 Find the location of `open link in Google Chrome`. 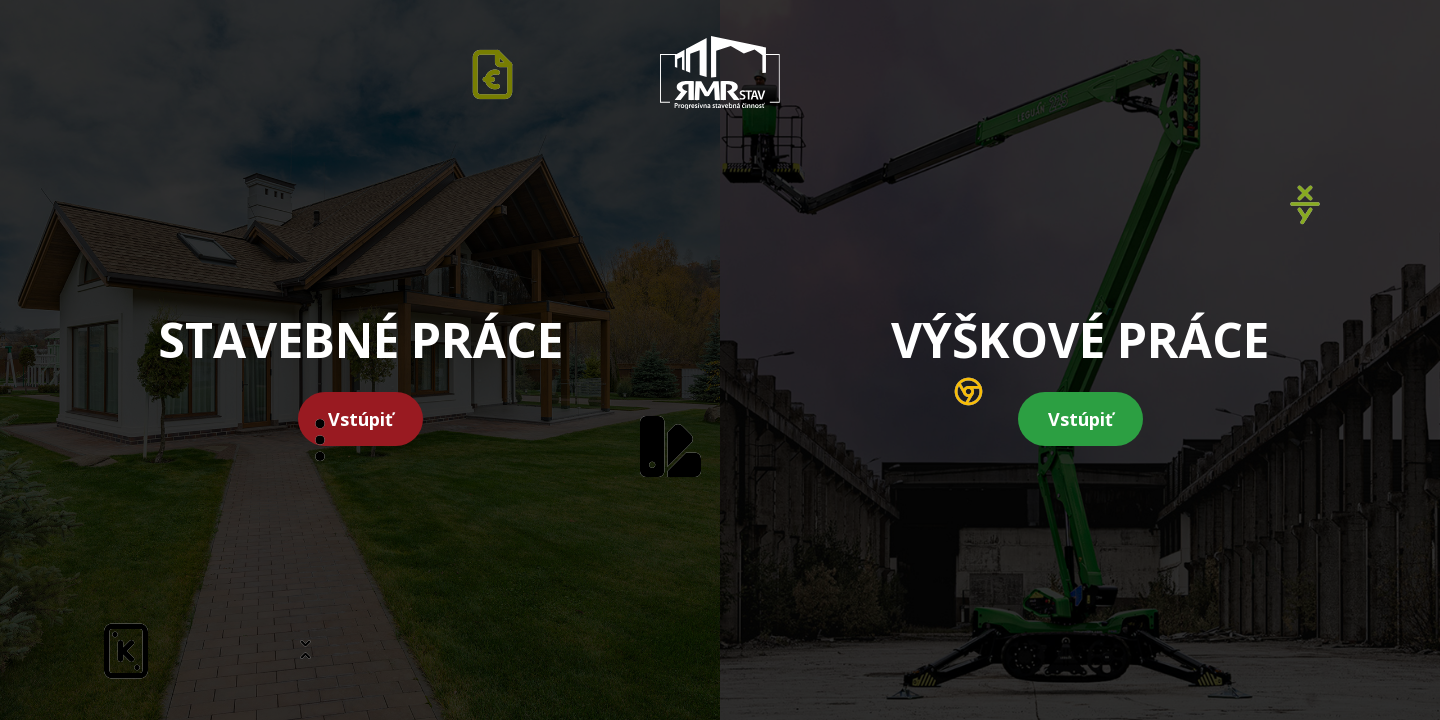

open link in Google Chrome is located at coordinates (968, 391).